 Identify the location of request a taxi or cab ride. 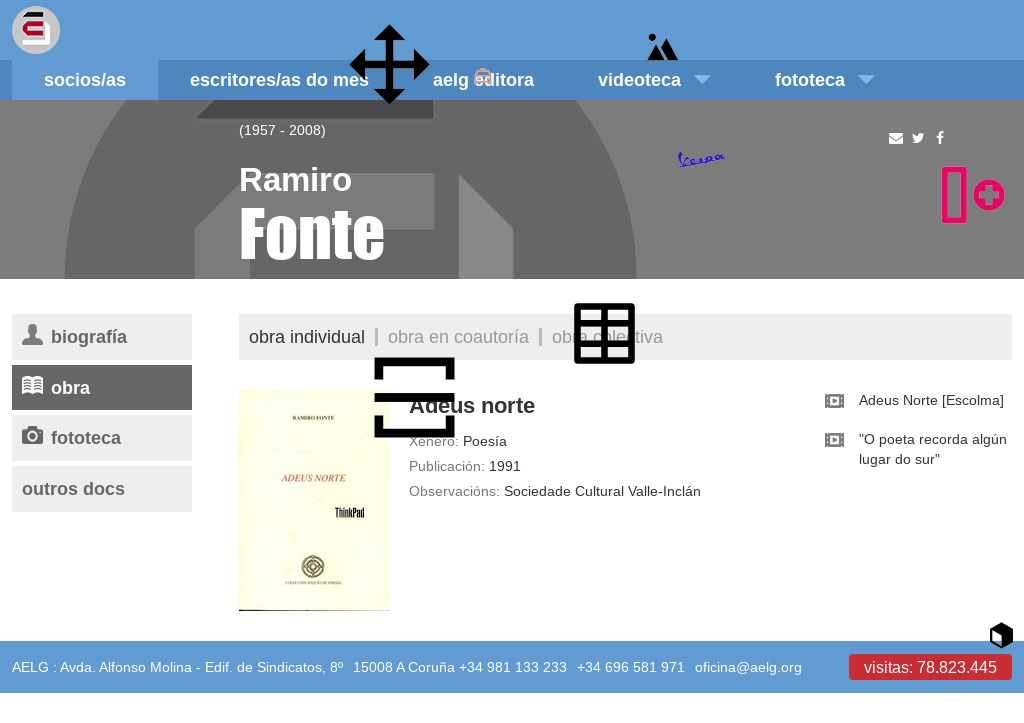
(483, 76).